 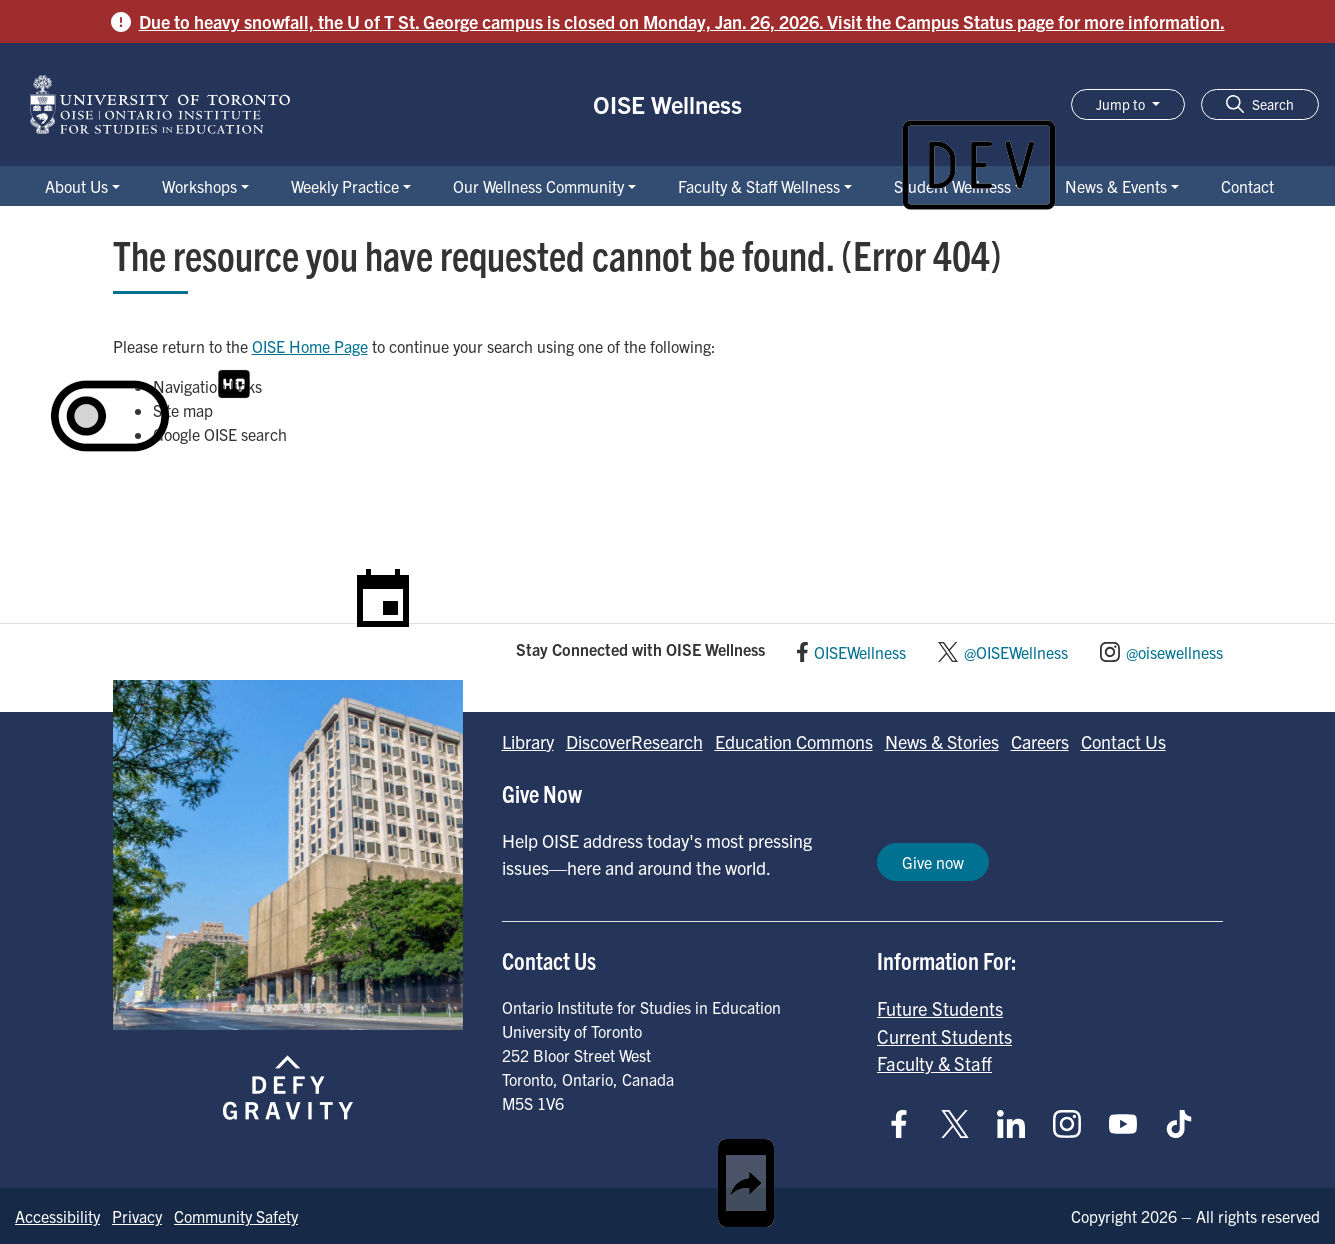 I want to click on share your mobile screen with others, so click(x=746, y=1183).